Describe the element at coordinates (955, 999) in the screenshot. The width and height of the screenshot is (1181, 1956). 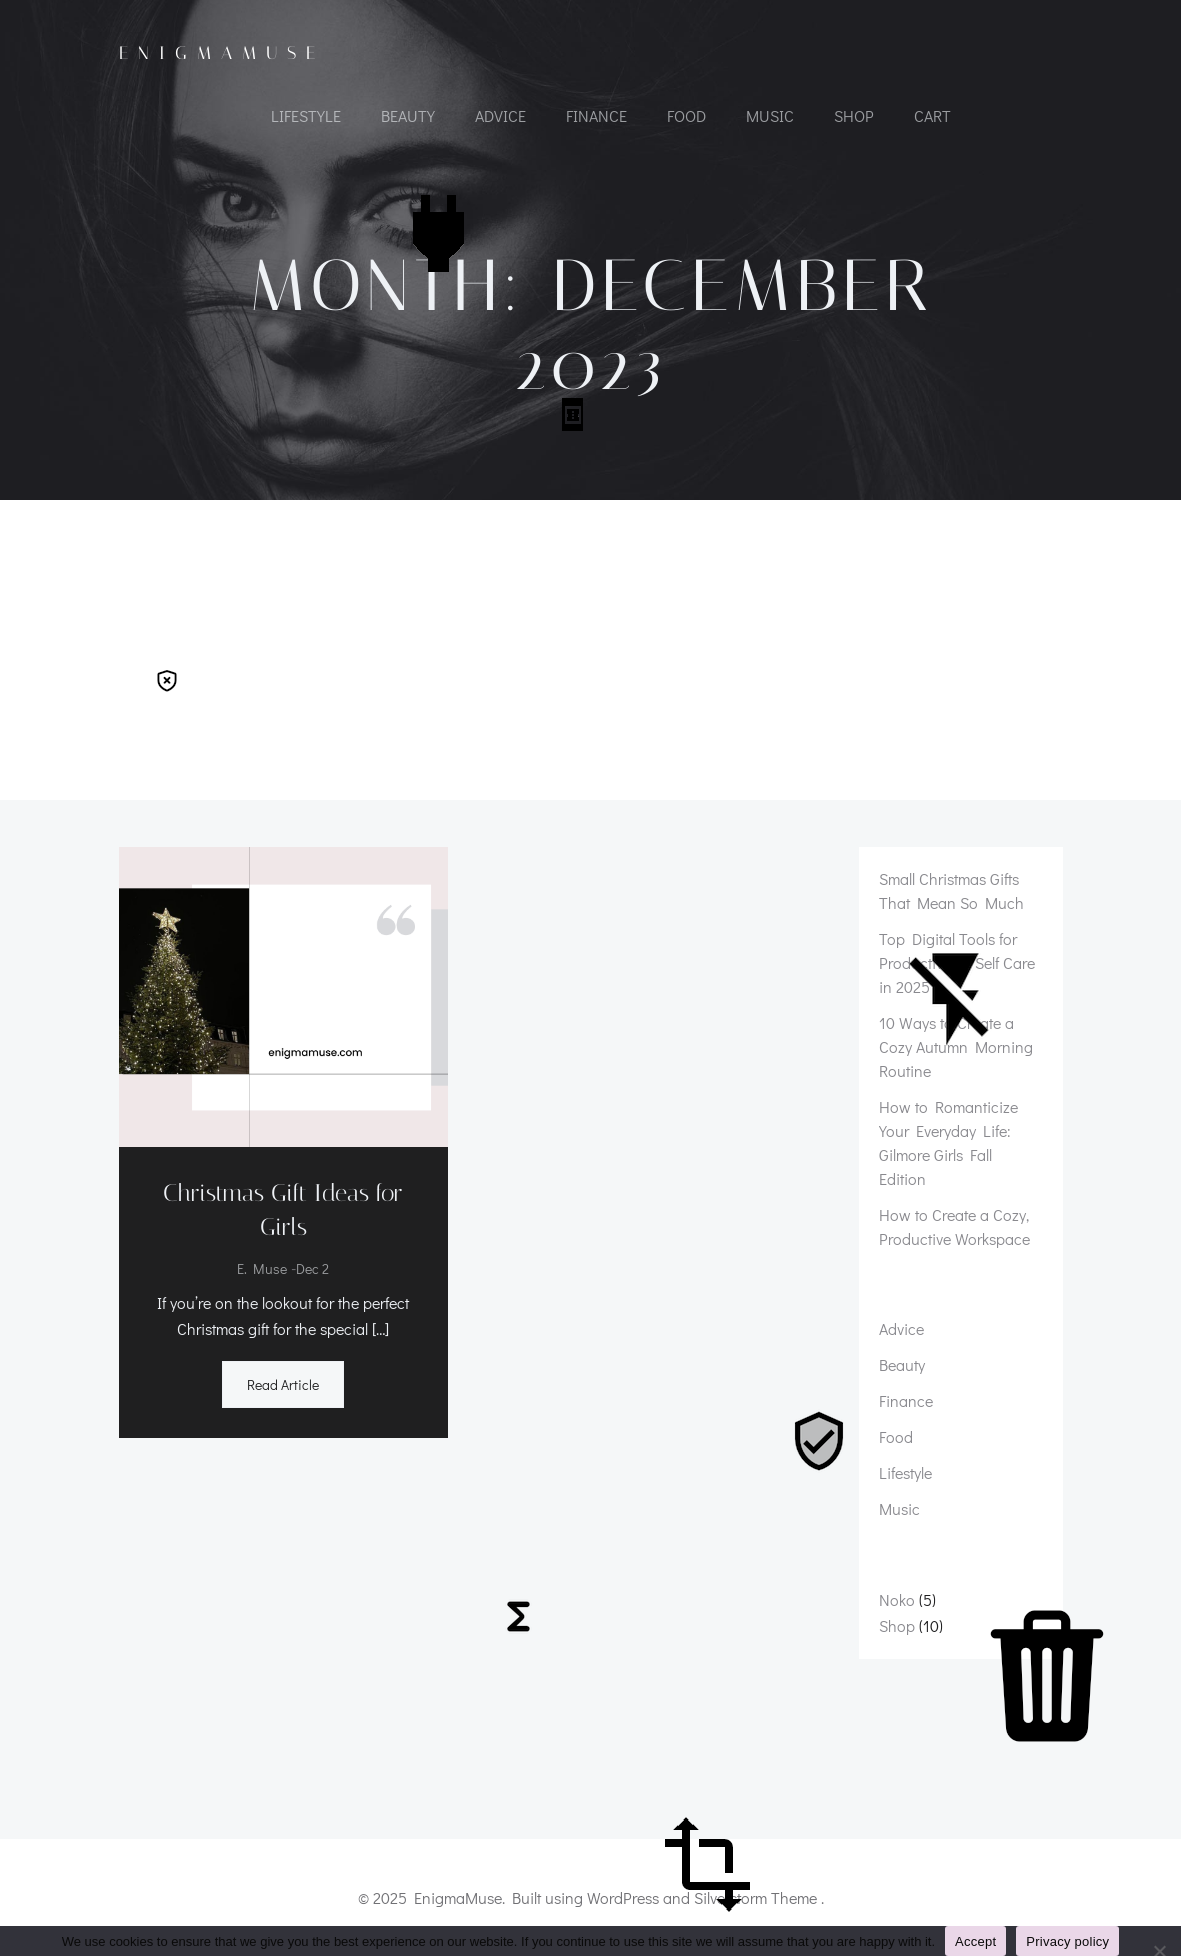
I see `disable camera flash` at that location.